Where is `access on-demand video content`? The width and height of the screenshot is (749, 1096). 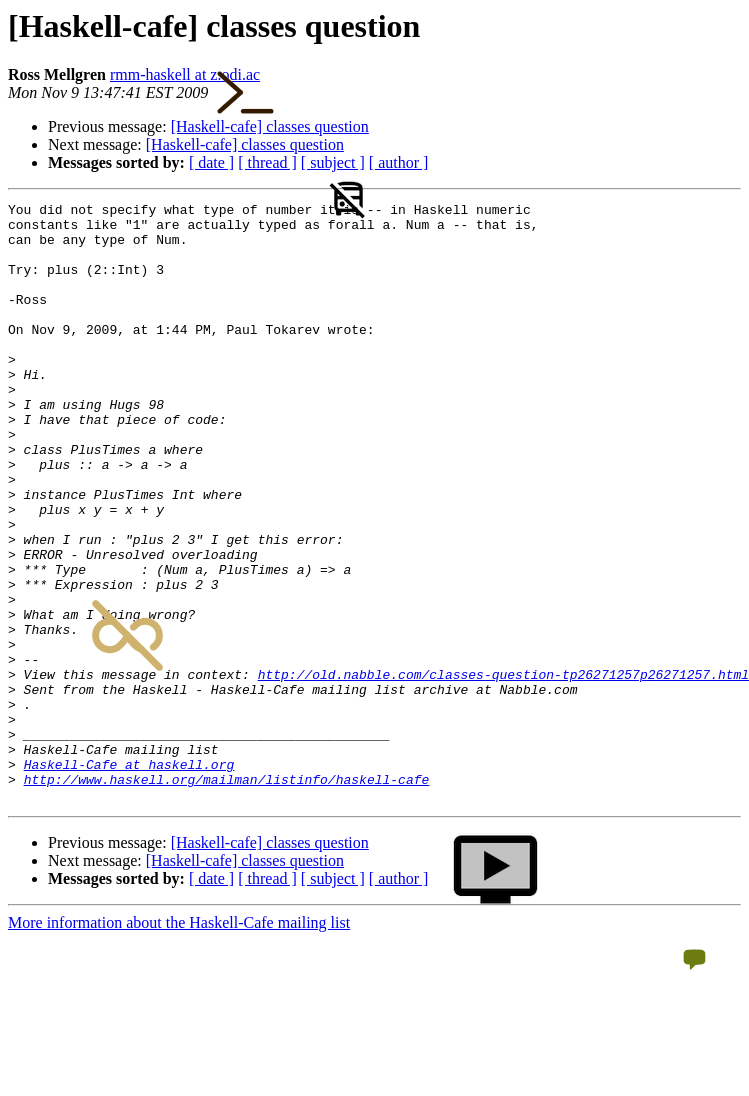
access on-demand video content is located at coordinates (495, 869).